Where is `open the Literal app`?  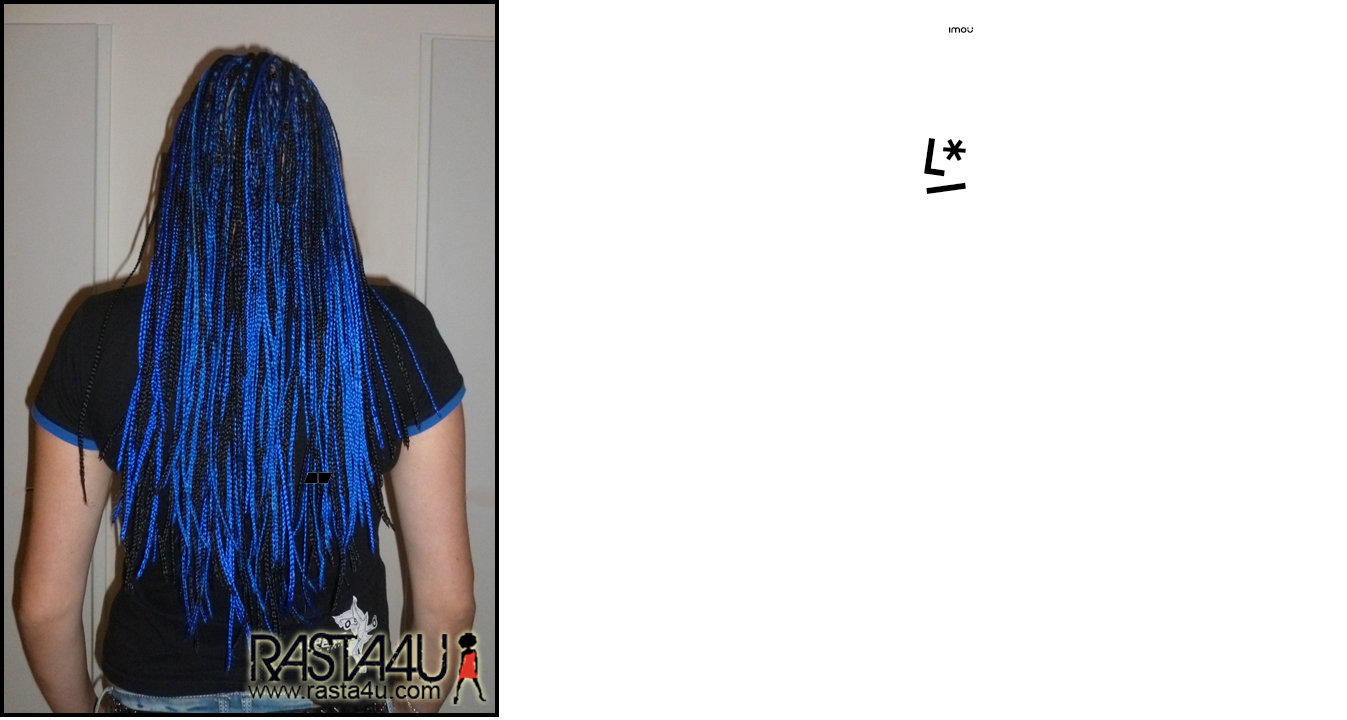
open the Literal app is located at coordinates (945, 166).